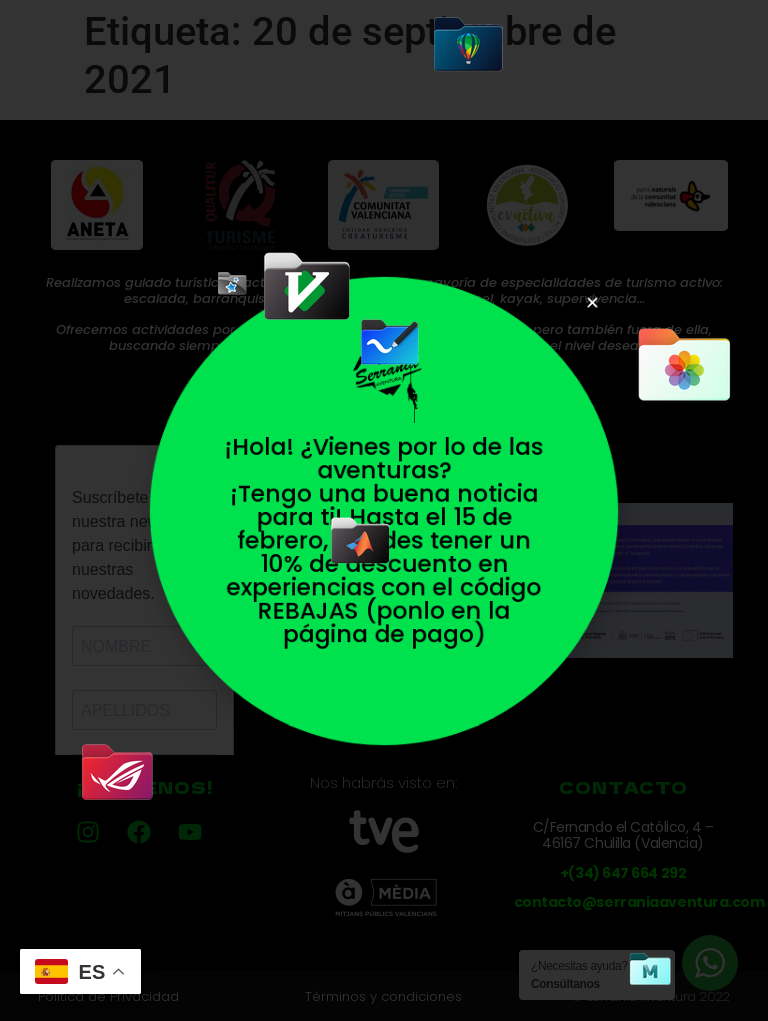 Image resolution: width=768 pixels, height=1021 pixels. What do you see at coordinates (468, 46) in the screenshot?
I see `open CorelDRAW project files folder` at bounding box center [468, 46].